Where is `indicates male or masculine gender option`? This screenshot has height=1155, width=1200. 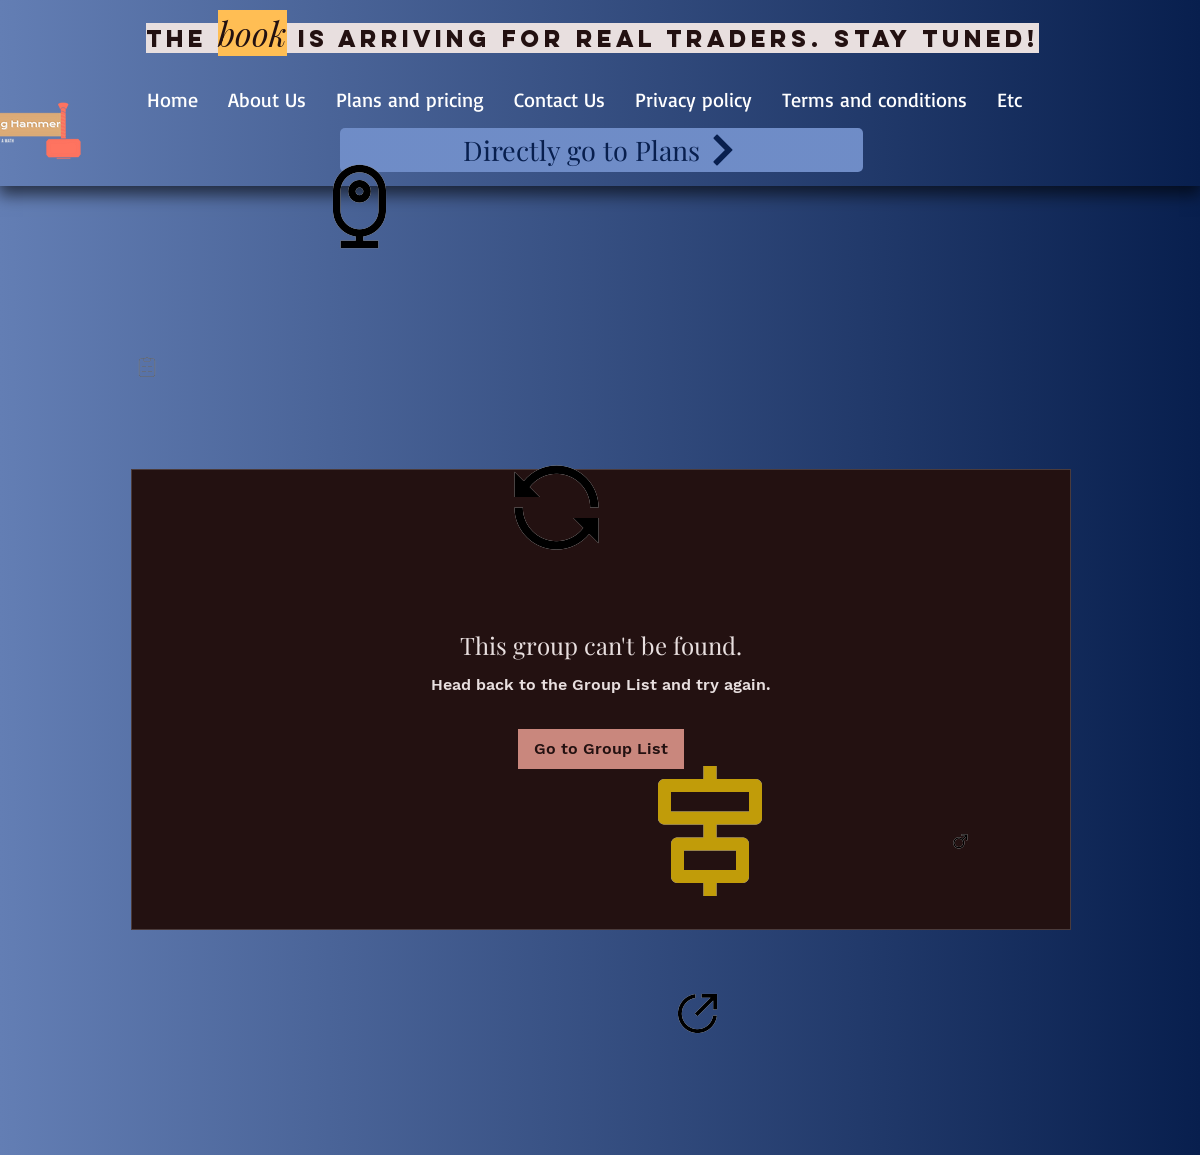
indicates male or masculine gender option is located at coordinates (960, 841).